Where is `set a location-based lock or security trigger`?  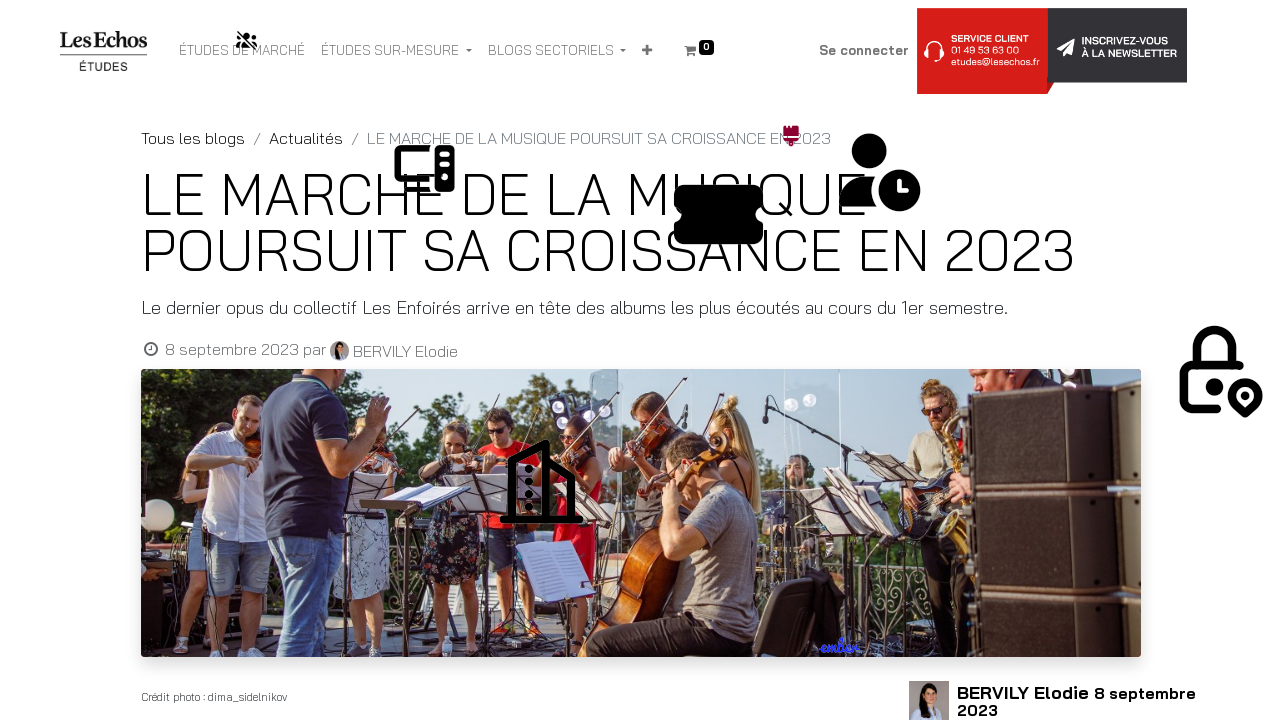 set a location-based lock or security trigger is located at coordinates (1214, 369).